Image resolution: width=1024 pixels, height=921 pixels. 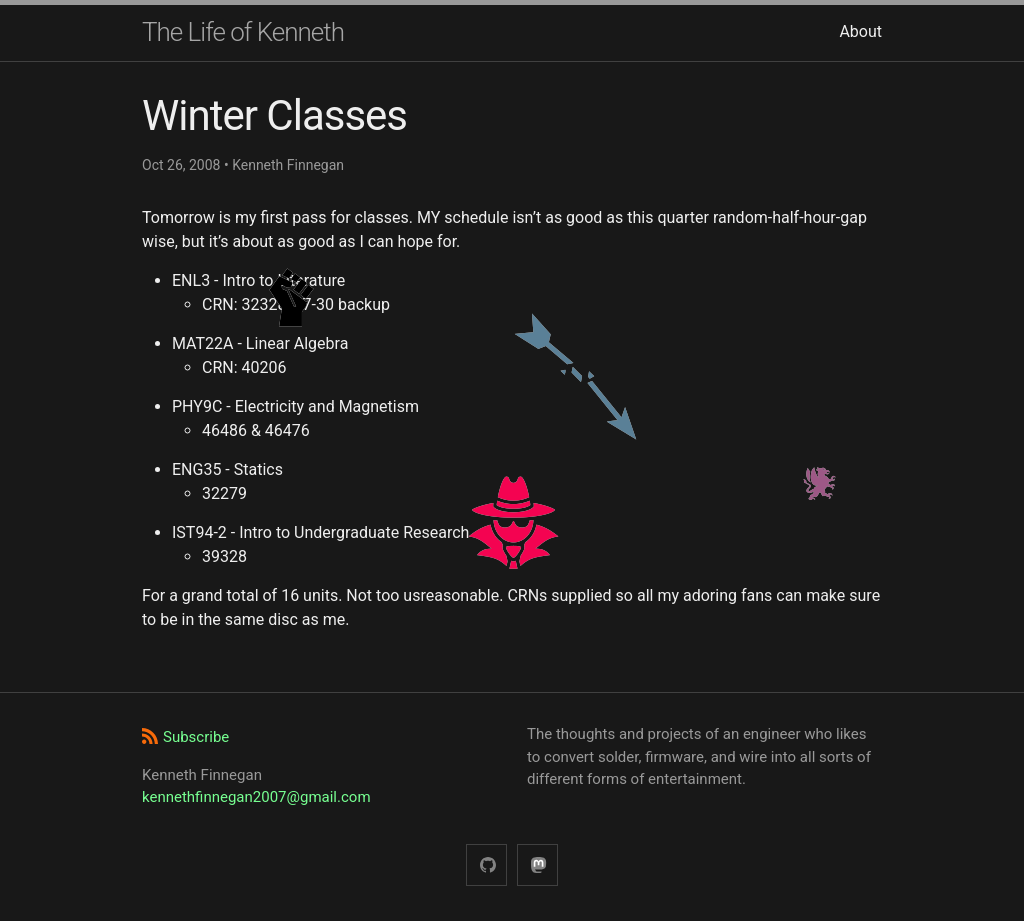 What do you see at coordinates (575, 376) in the screenshot?
I see `indicates a broken or failed connection` at bounding box center [575, 376].